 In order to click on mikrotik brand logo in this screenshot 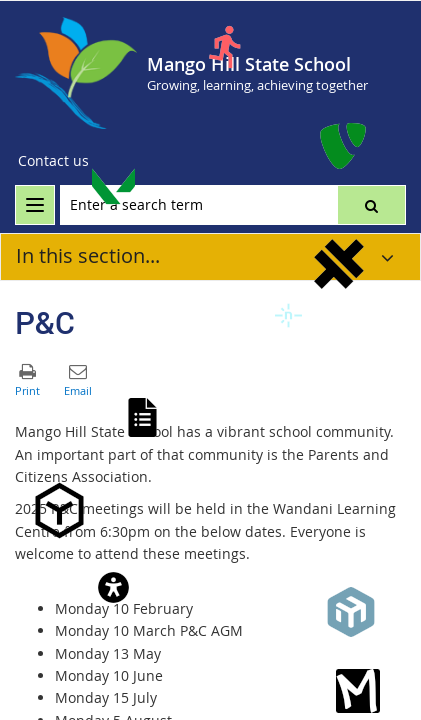, I will do `click(351, 612)`.